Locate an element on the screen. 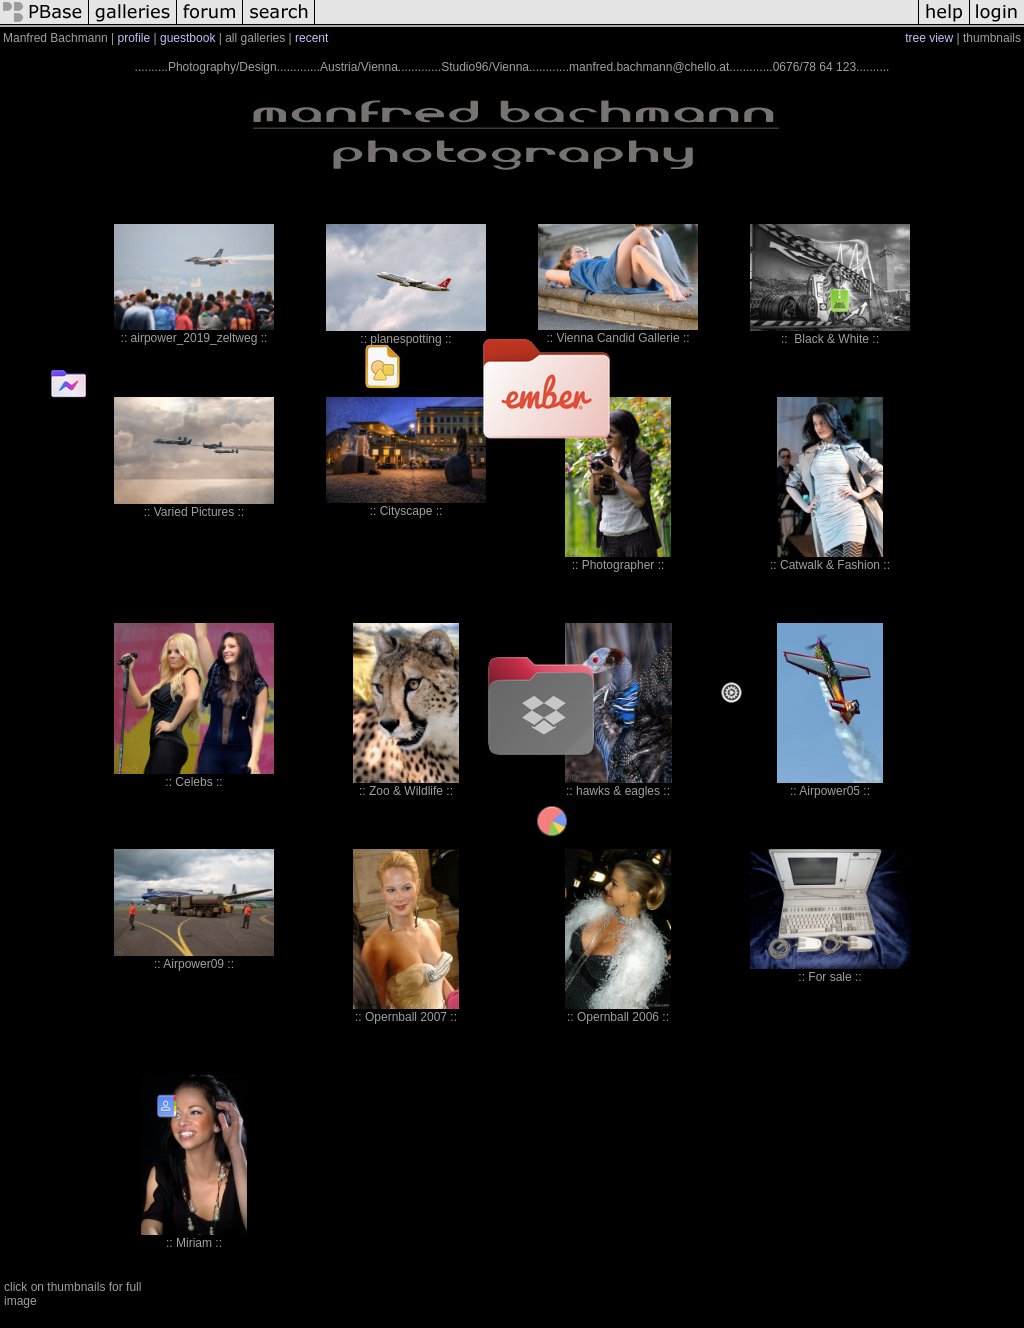  open messenger app folder is located at coordinates (68, 384).